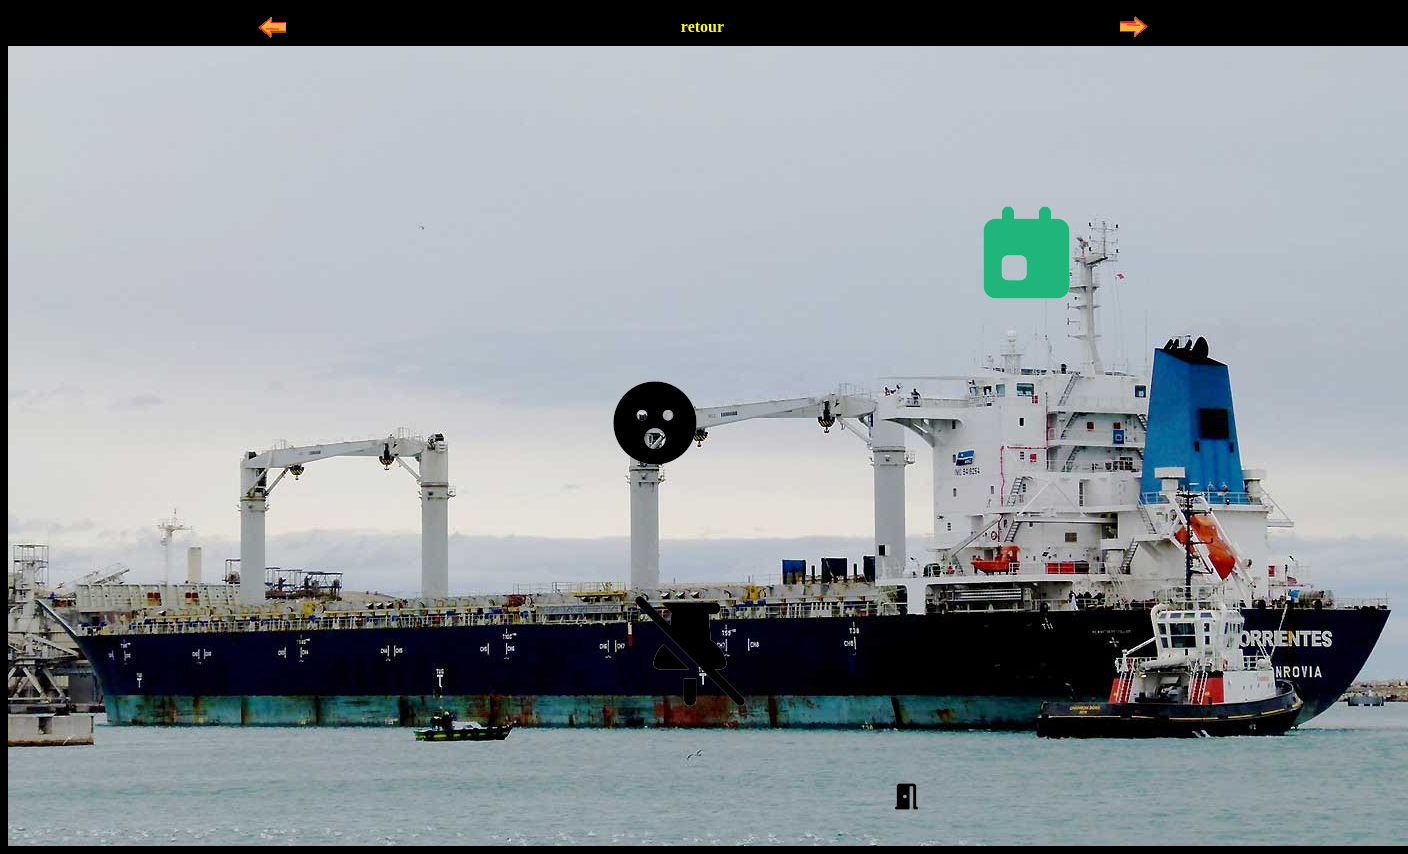  Describe the element at coordinates (655, 423) in the screenshot. I see `indicates surprising or unexpected content` at that location.